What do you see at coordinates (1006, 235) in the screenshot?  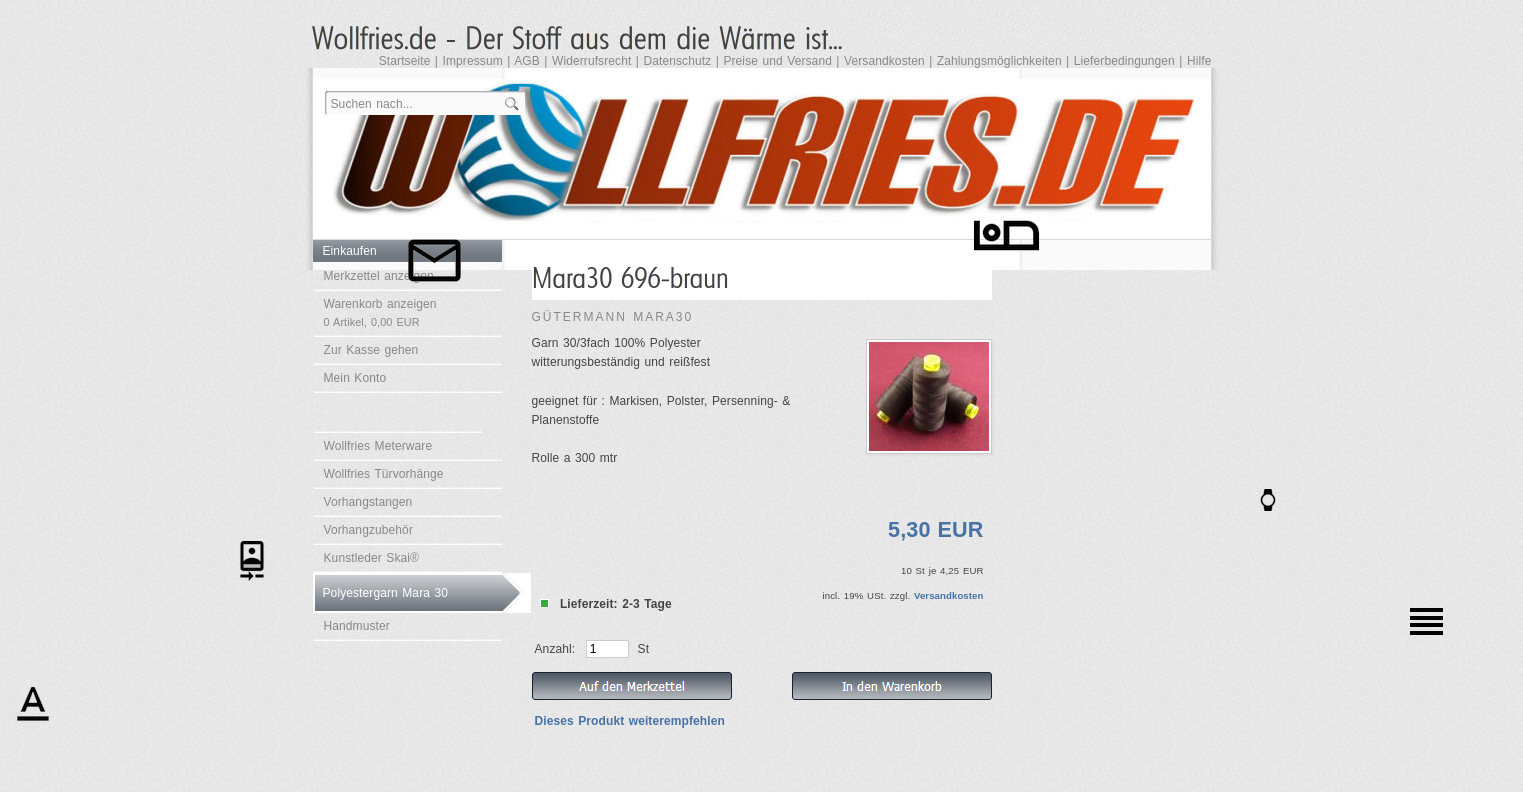 I see `select a private suite seat option` at bounding box center [1006, 235].